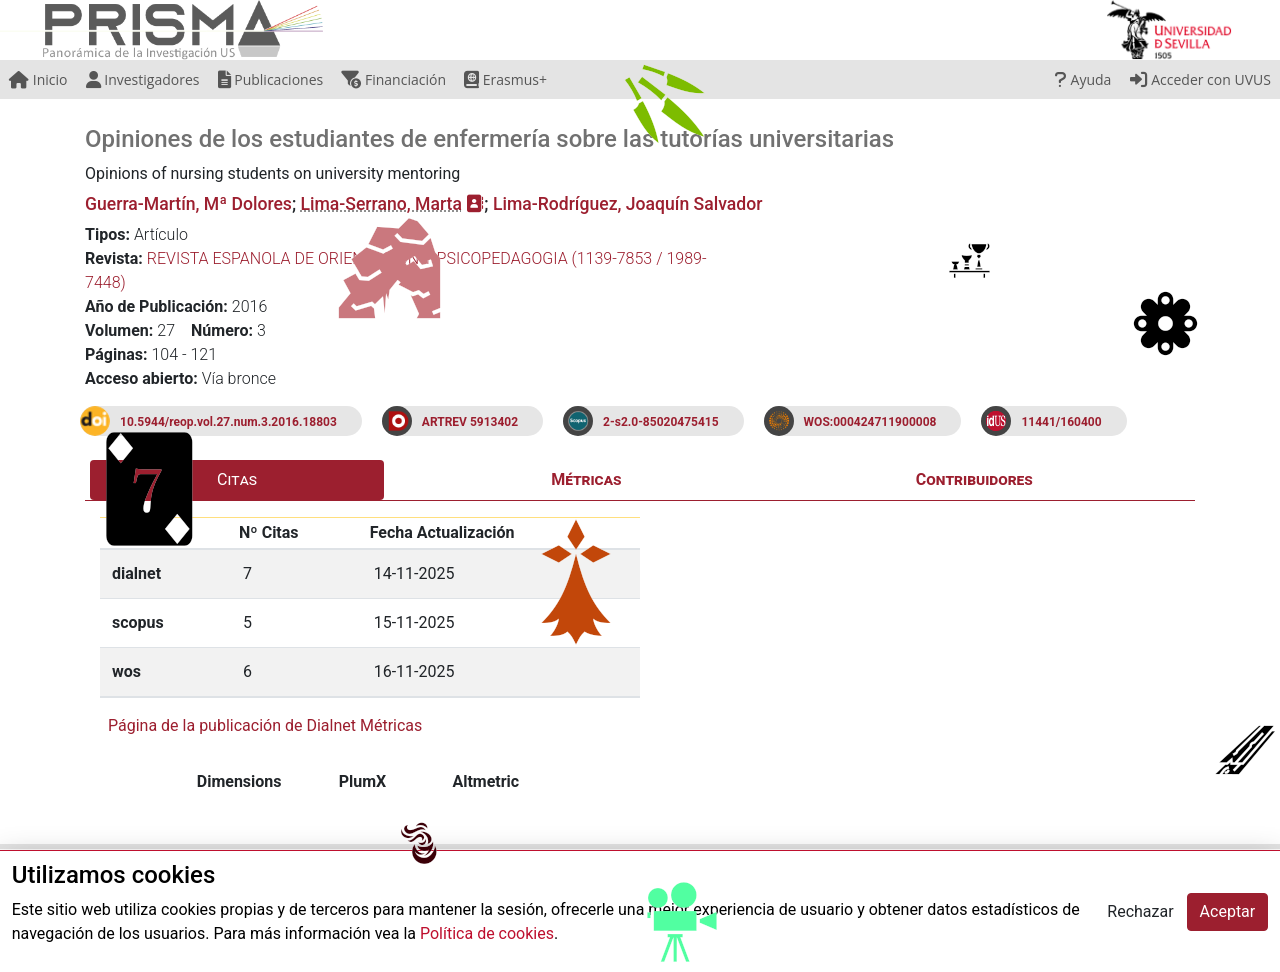  I want to click on wooden planks or lumber resource in a crafting game, so click(1245, 750).